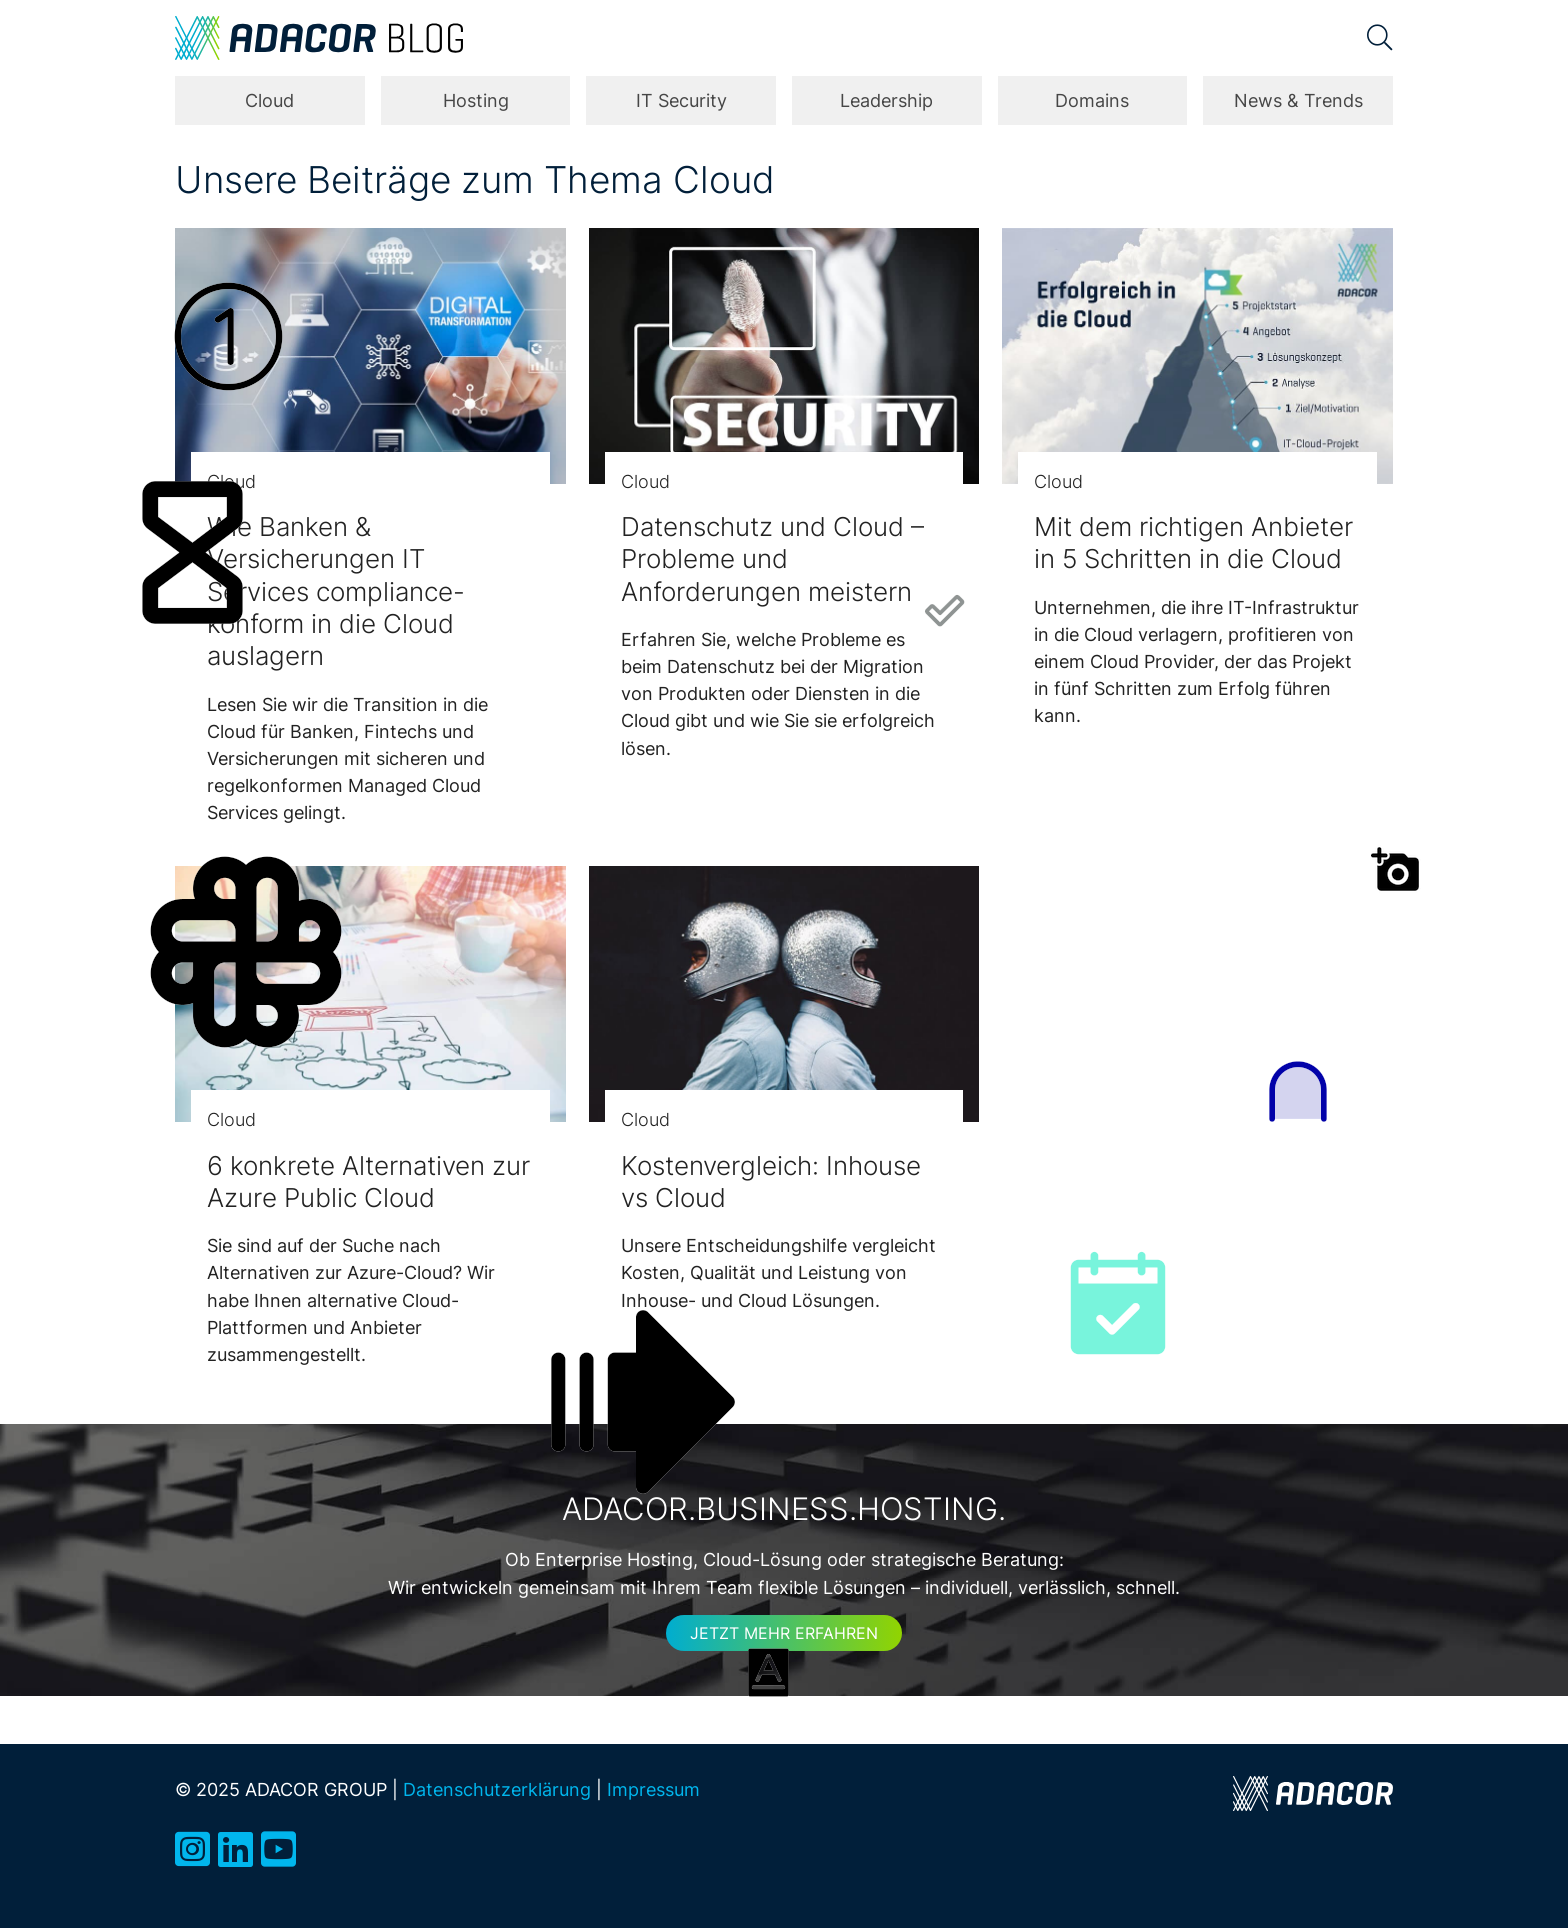  Describe the element at coordinates (1396, 870) in the screenshot. I see `add a new photo` at that location.